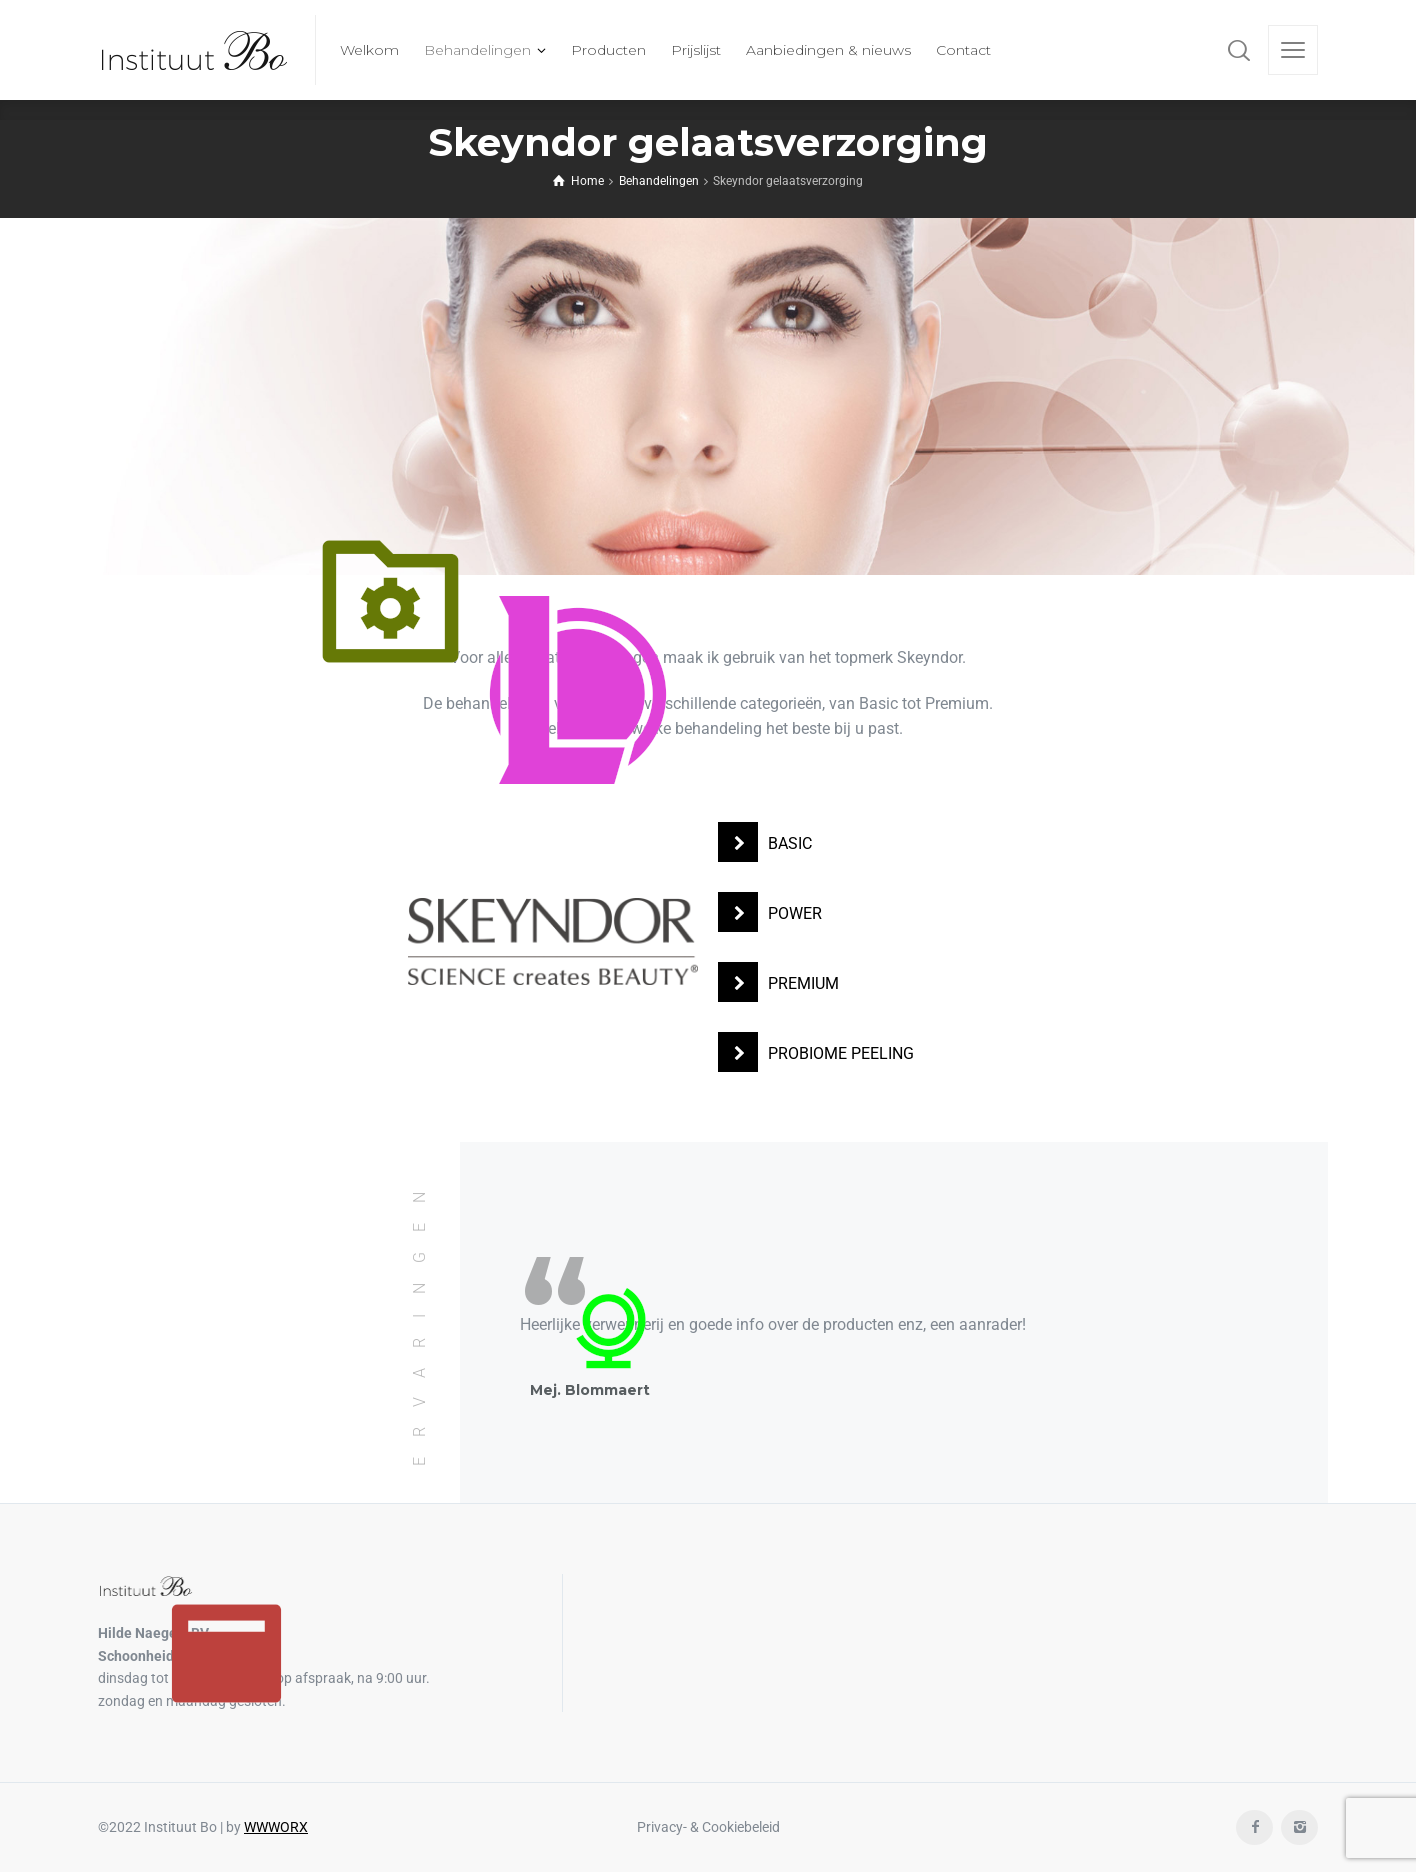 The image size is (1416, 1872). What do you see at coordinates (390, 601) in the screenshot?
I see `access folder settings or preferences` at bounding box center [390, 601].